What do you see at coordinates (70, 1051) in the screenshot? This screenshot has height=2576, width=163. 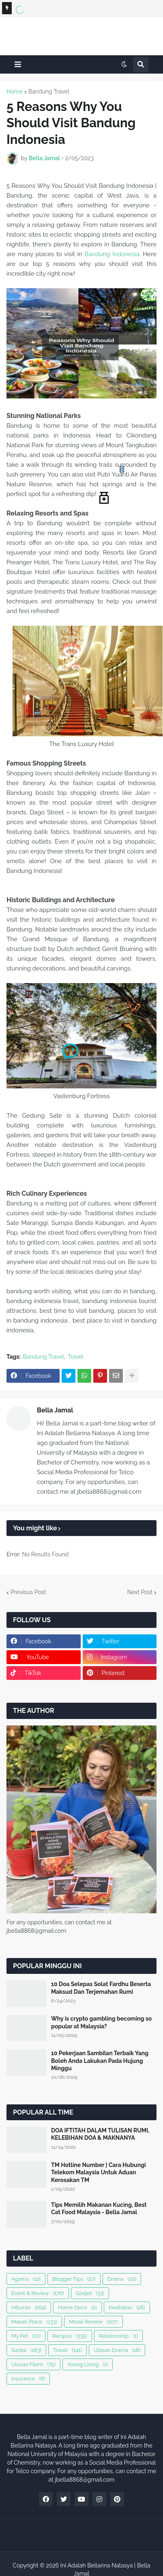 I see `open WeChat messaging app` at bounding box center [70, 1051].